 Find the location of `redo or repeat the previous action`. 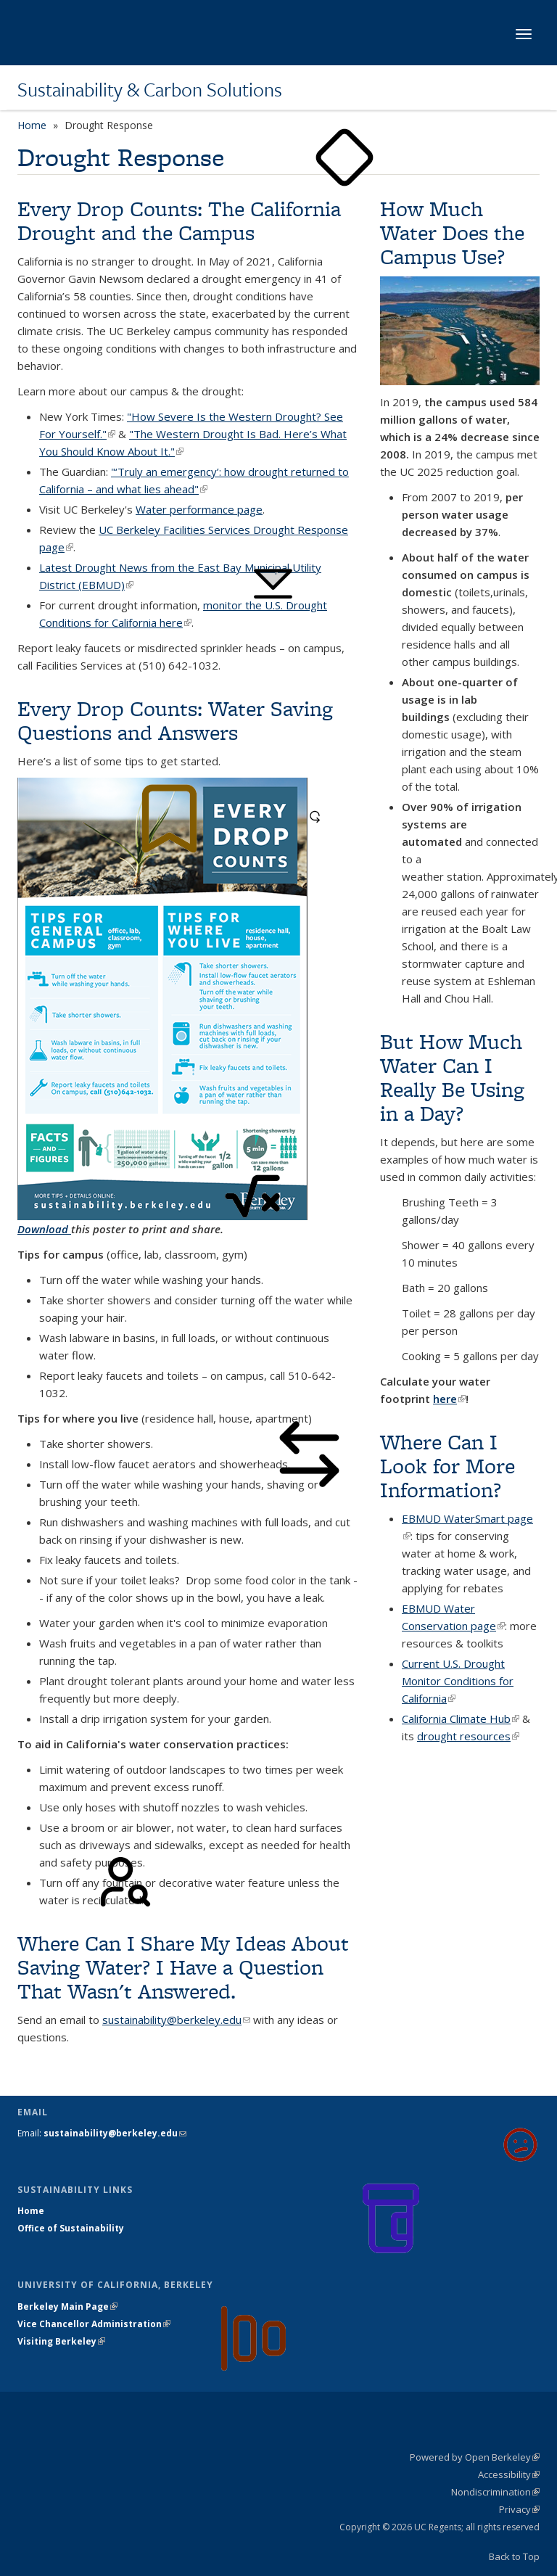

redo or repeat the previous action is located at coordinates (315, 817).